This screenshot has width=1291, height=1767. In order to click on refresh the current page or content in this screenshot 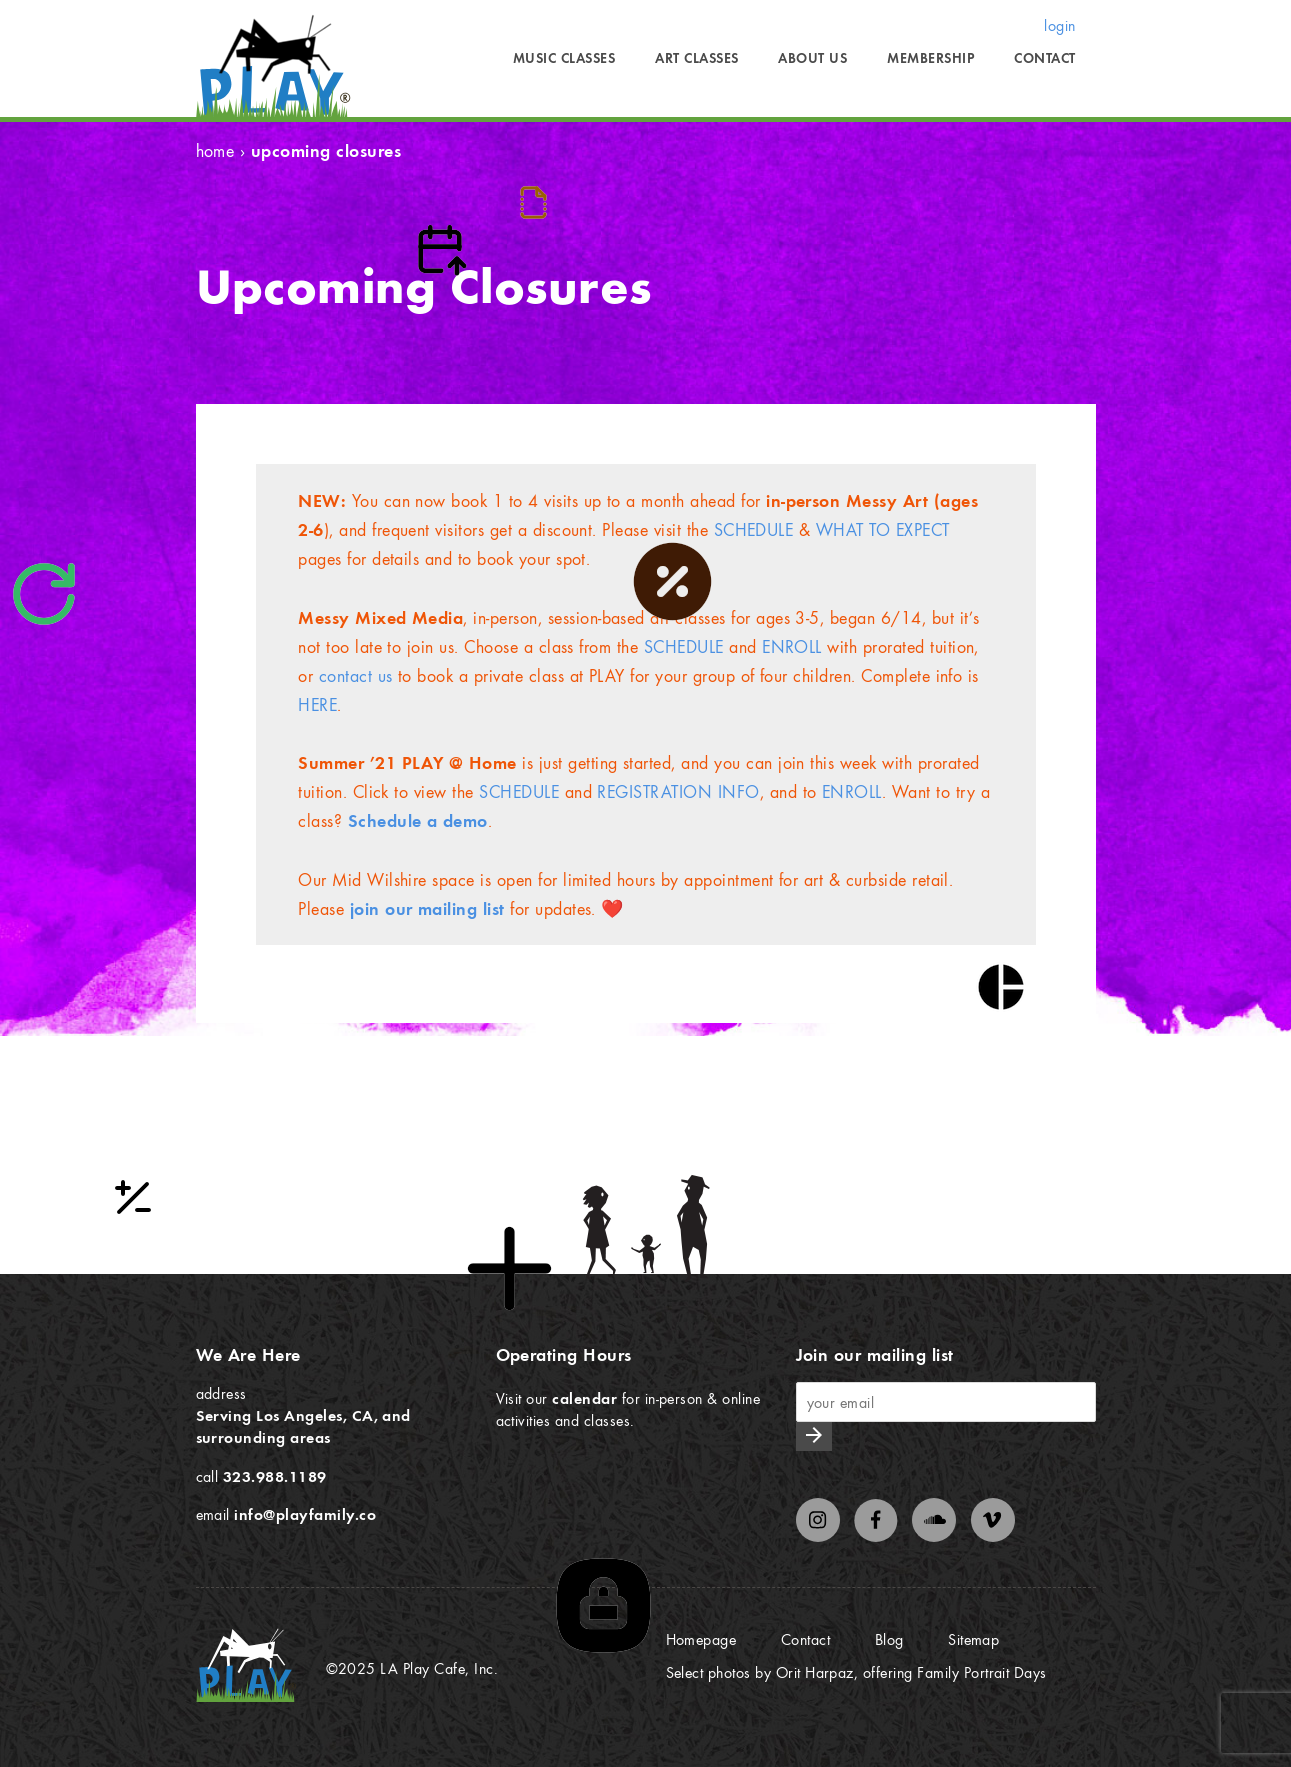, I will do `click(44, 594)`.